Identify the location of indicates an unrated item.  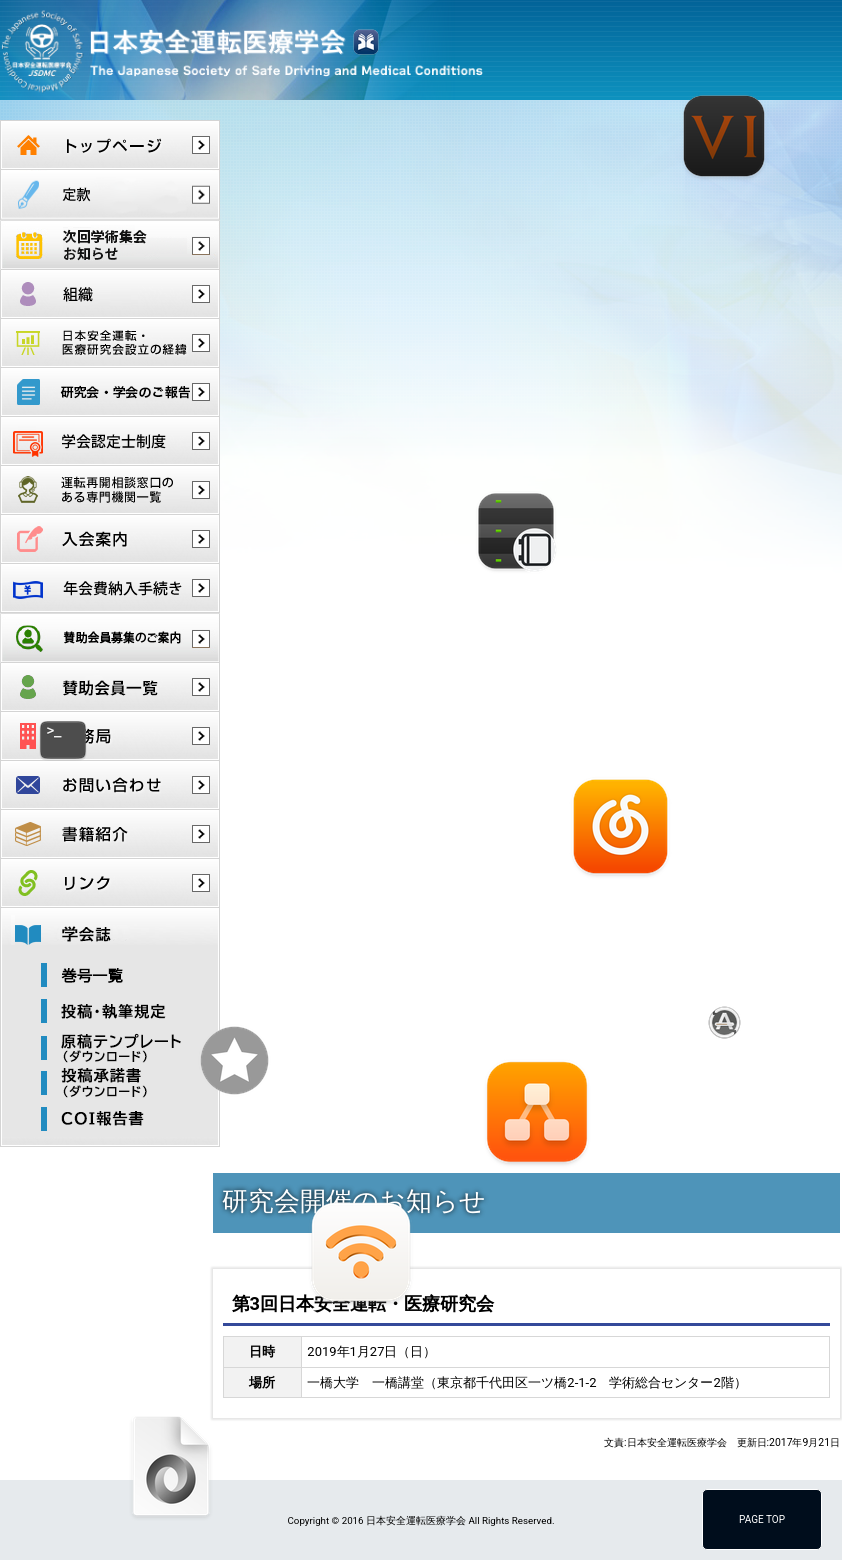
(234, 1060).